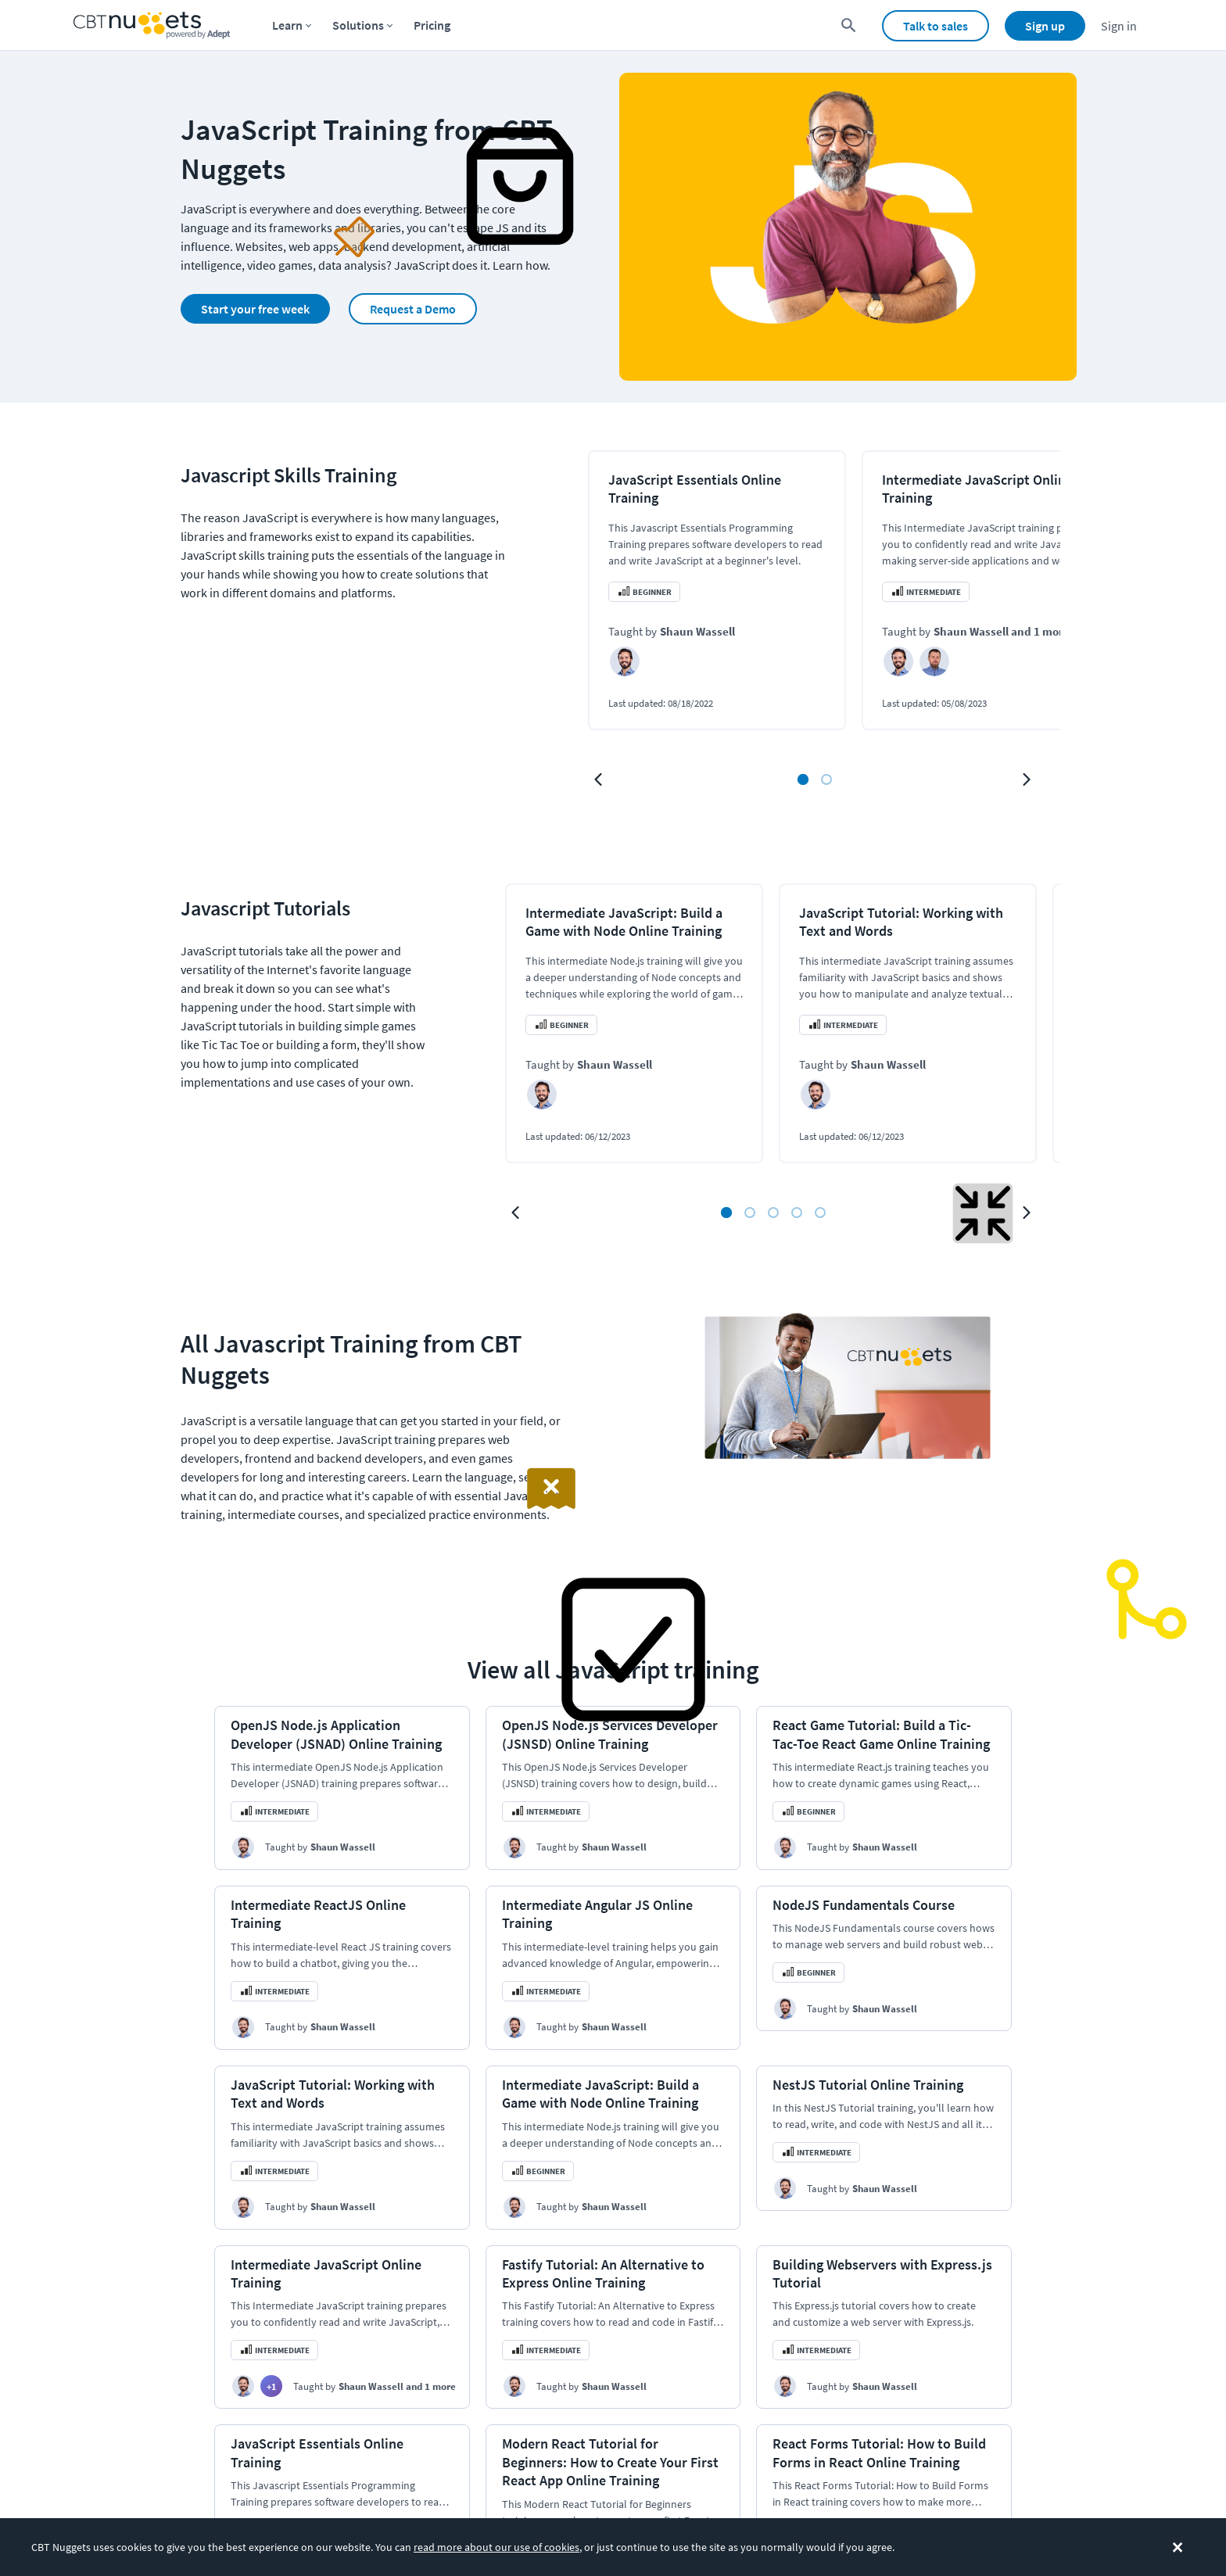 The image size is (1226, 2576). I want to click on exit fullscreen mode, so click(983, 1213).